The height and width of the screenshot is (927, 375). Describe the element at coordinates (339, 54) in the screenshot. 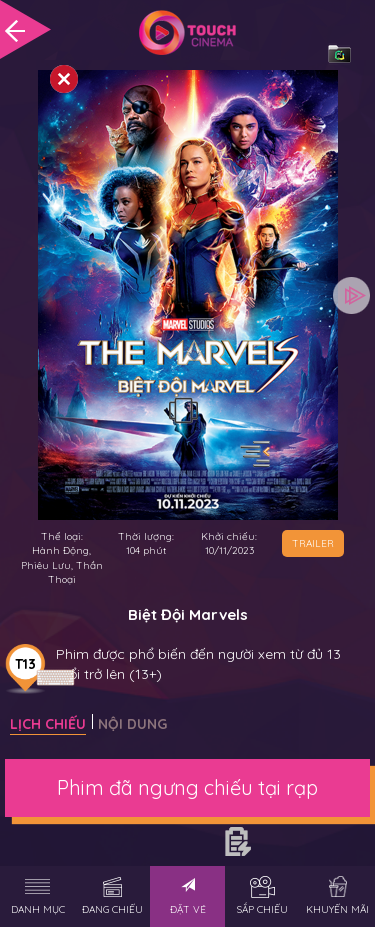

I see `open pycharm project folder` at that location.